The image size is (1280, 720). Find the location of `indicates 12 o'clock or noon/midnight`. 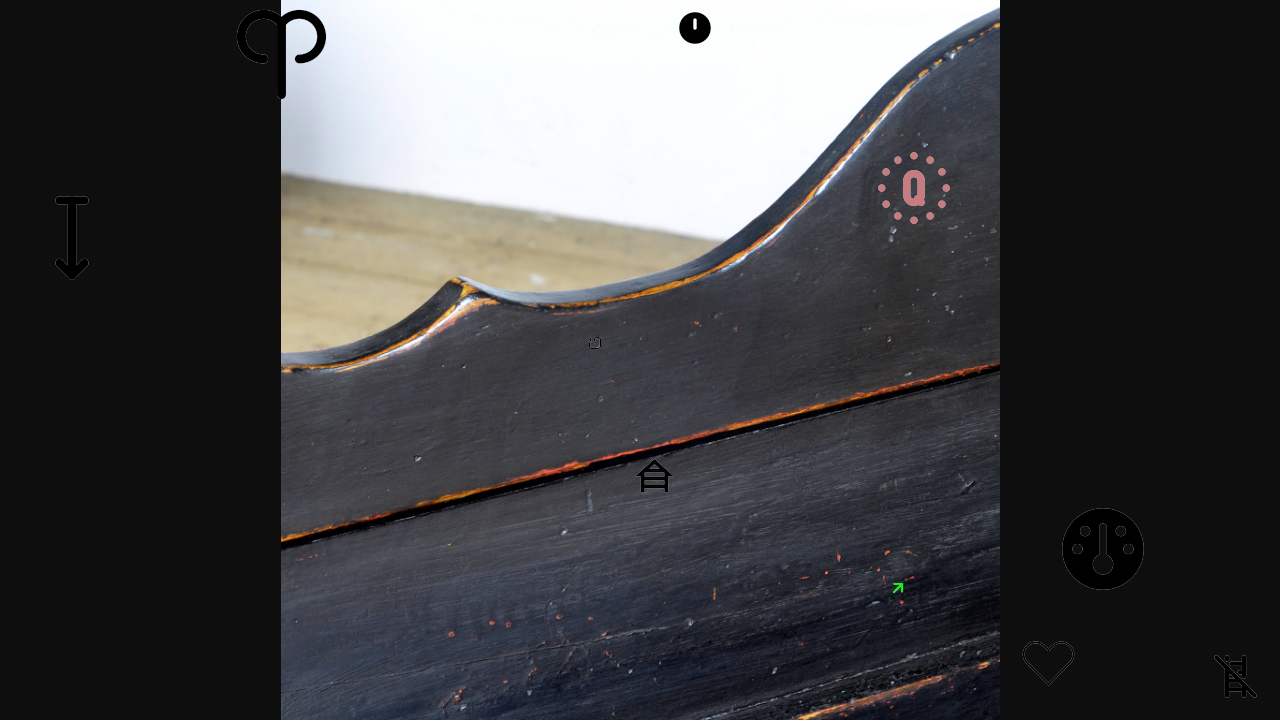

indicates 12 o'clock or noon/midnight is located at coordinates (695, 28).